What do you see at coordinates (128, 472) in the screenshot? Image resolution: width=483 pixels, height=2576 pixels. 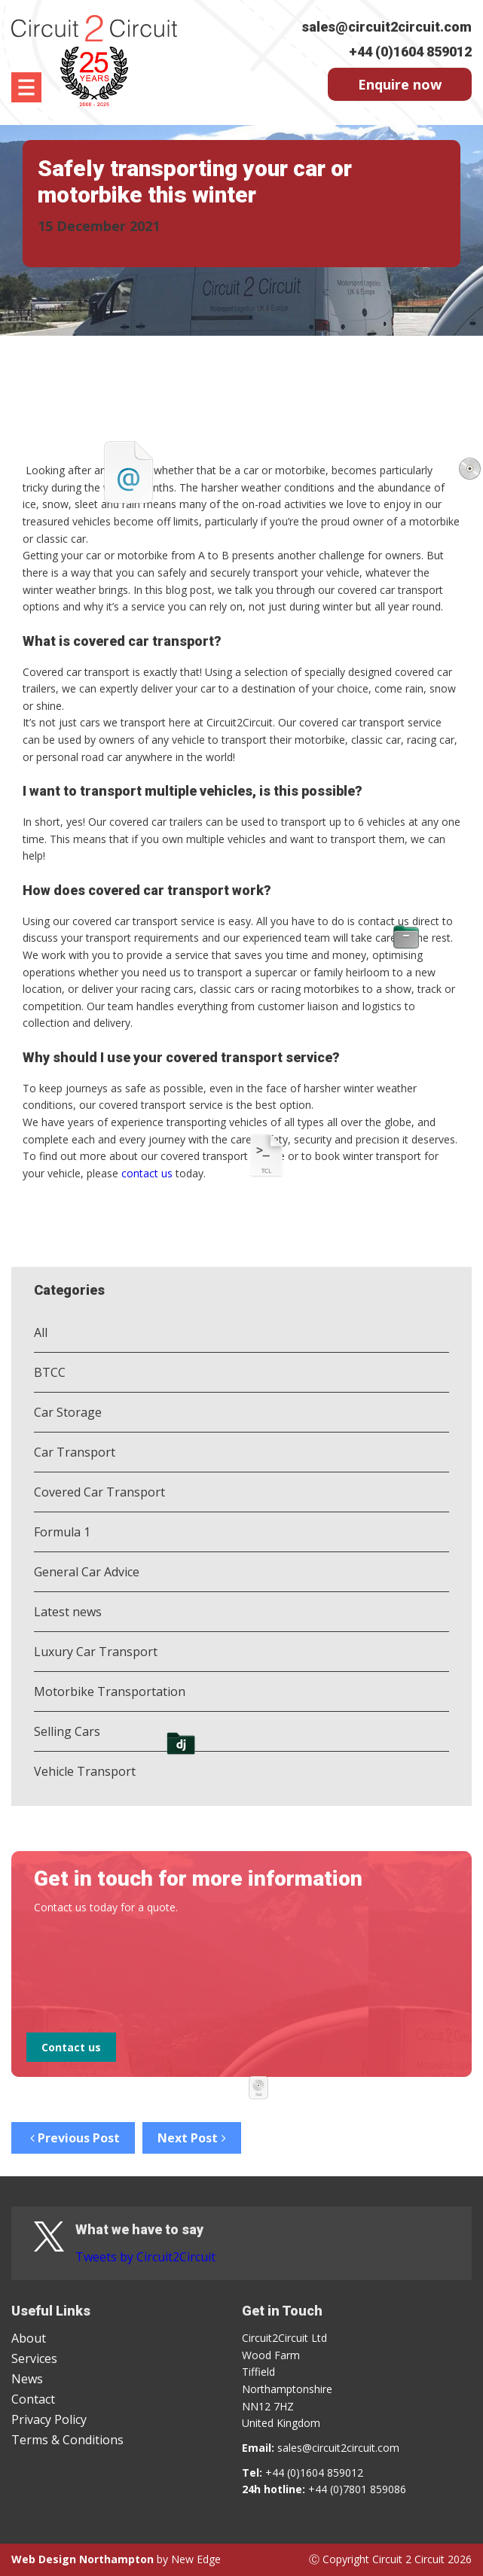 I see `an email message file or .eml attachment` at bounding box center [128, 472].